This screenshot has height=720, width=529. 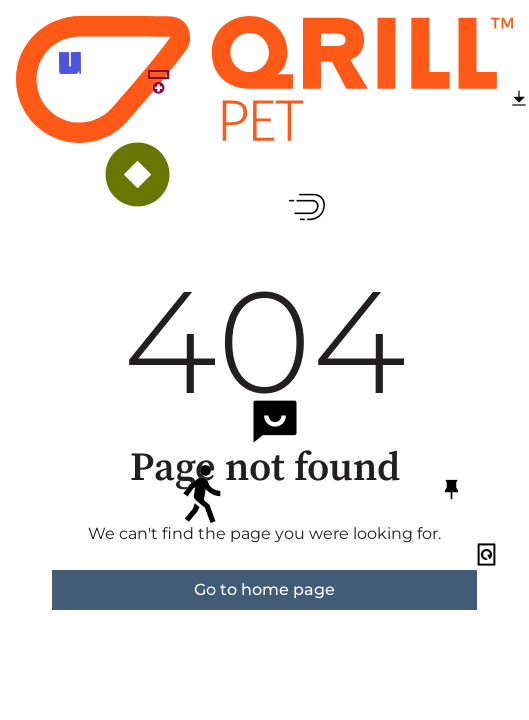 What do you see at coordinates (451, 488) in the screenshot?
I see `pin an item to keep it visible` at bounding box center [451, 488].